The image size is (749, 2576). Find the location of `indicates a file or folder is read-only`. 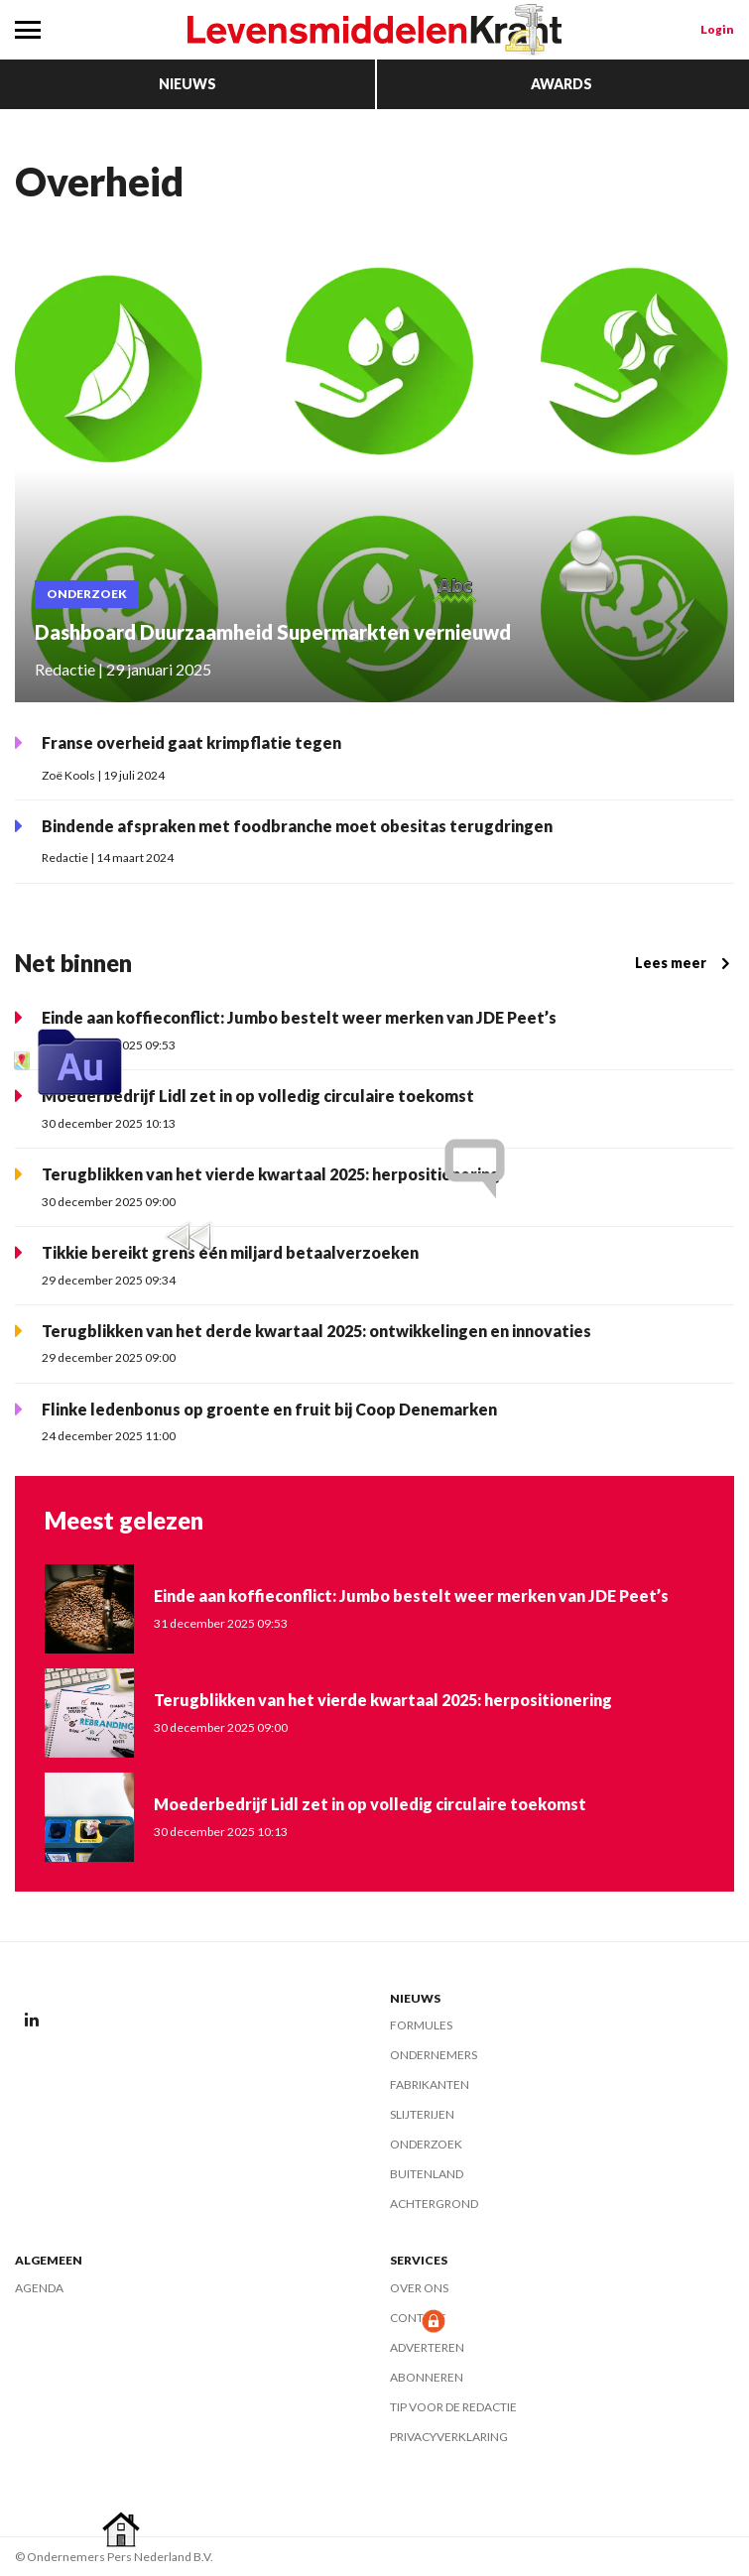

indicates a file or folder is read-only is located at coordinates (434, 2321).